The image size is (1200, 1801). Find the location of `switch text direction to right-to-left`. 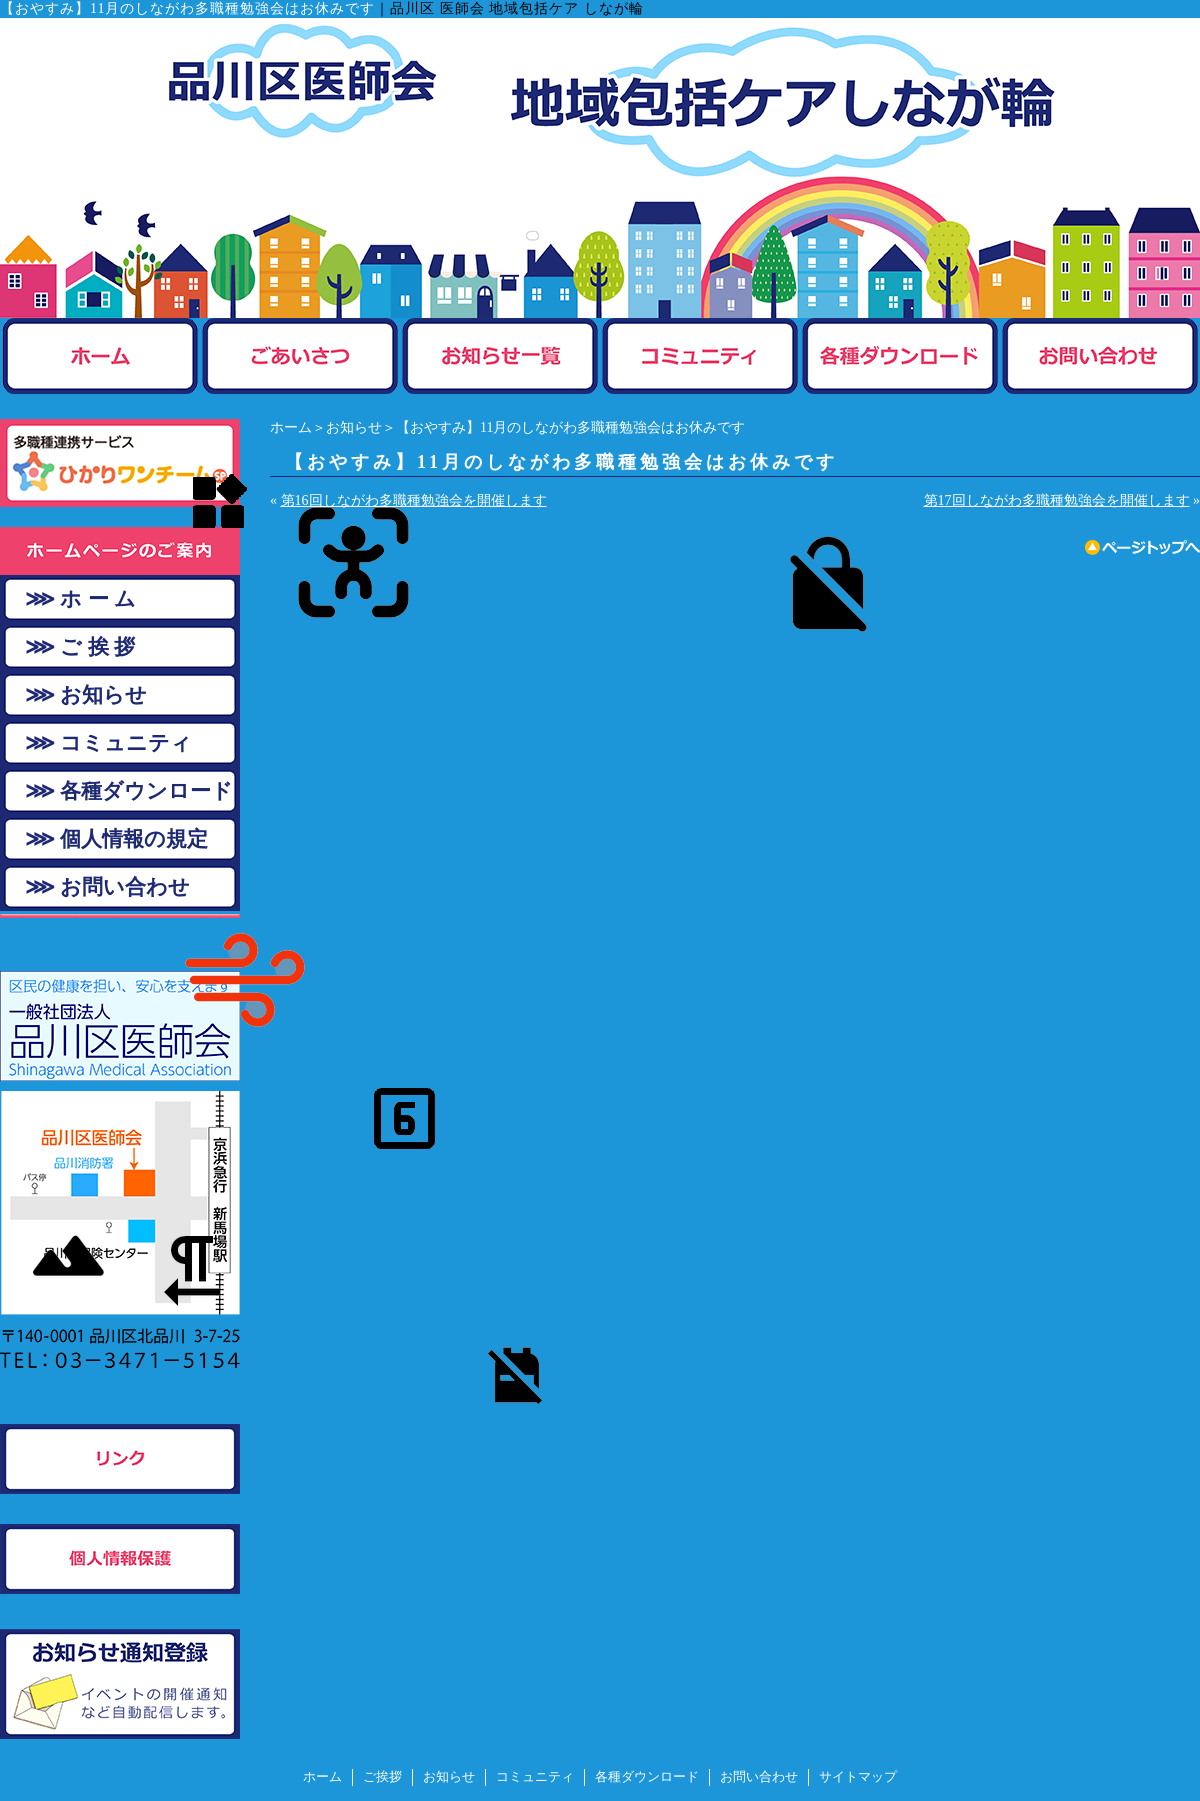

switch text direction to right-to-left is located at coordinates (192, 1271).